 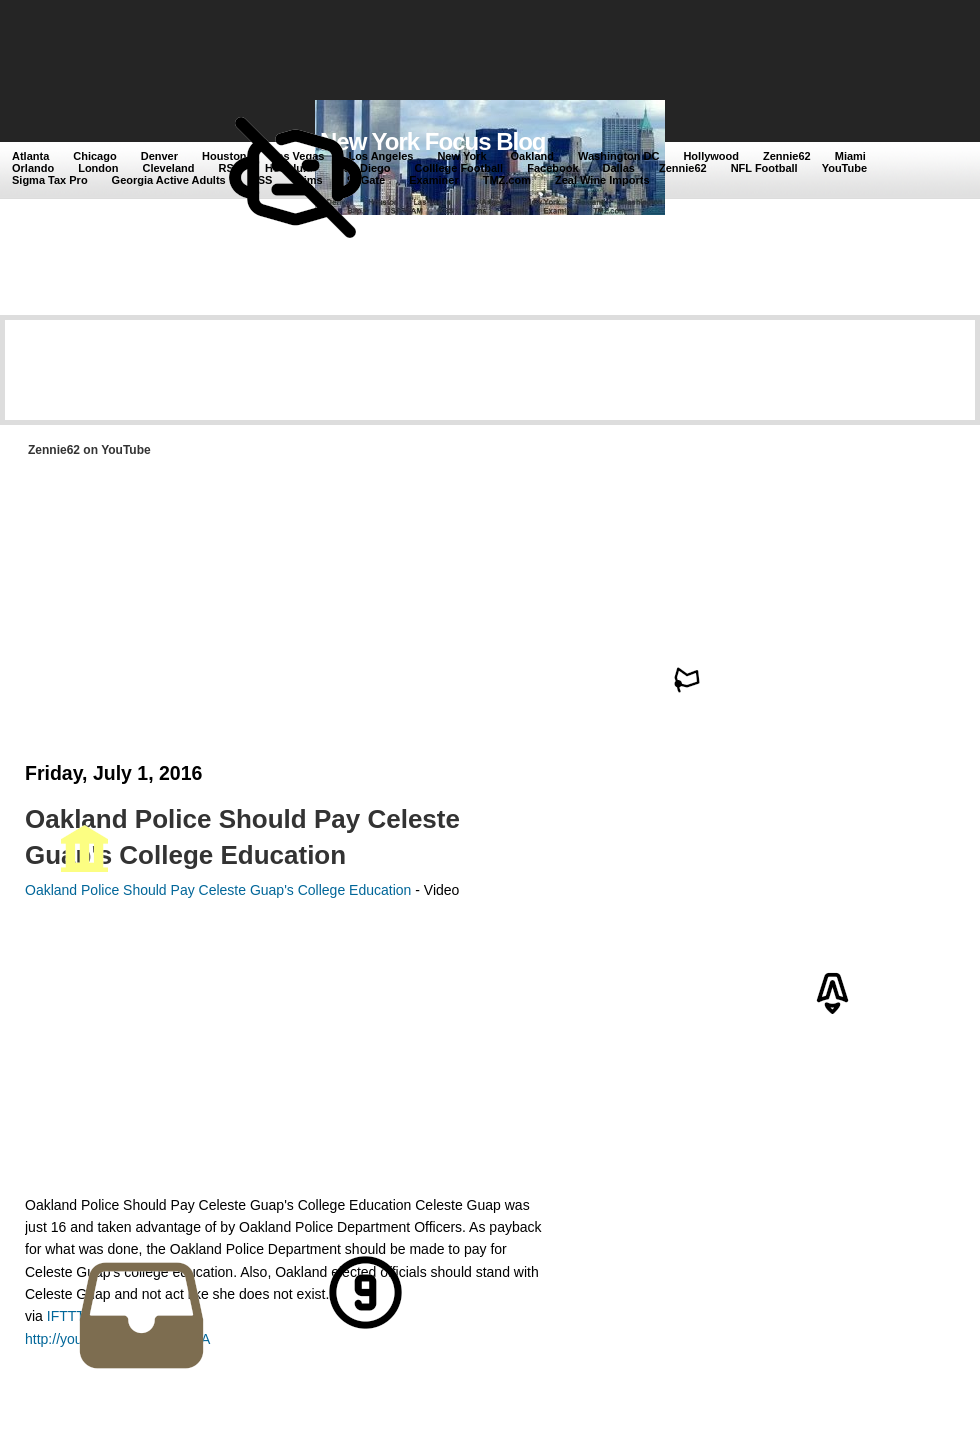 I want to click on access your inbox or file tray, so click(x=141, y=1315).